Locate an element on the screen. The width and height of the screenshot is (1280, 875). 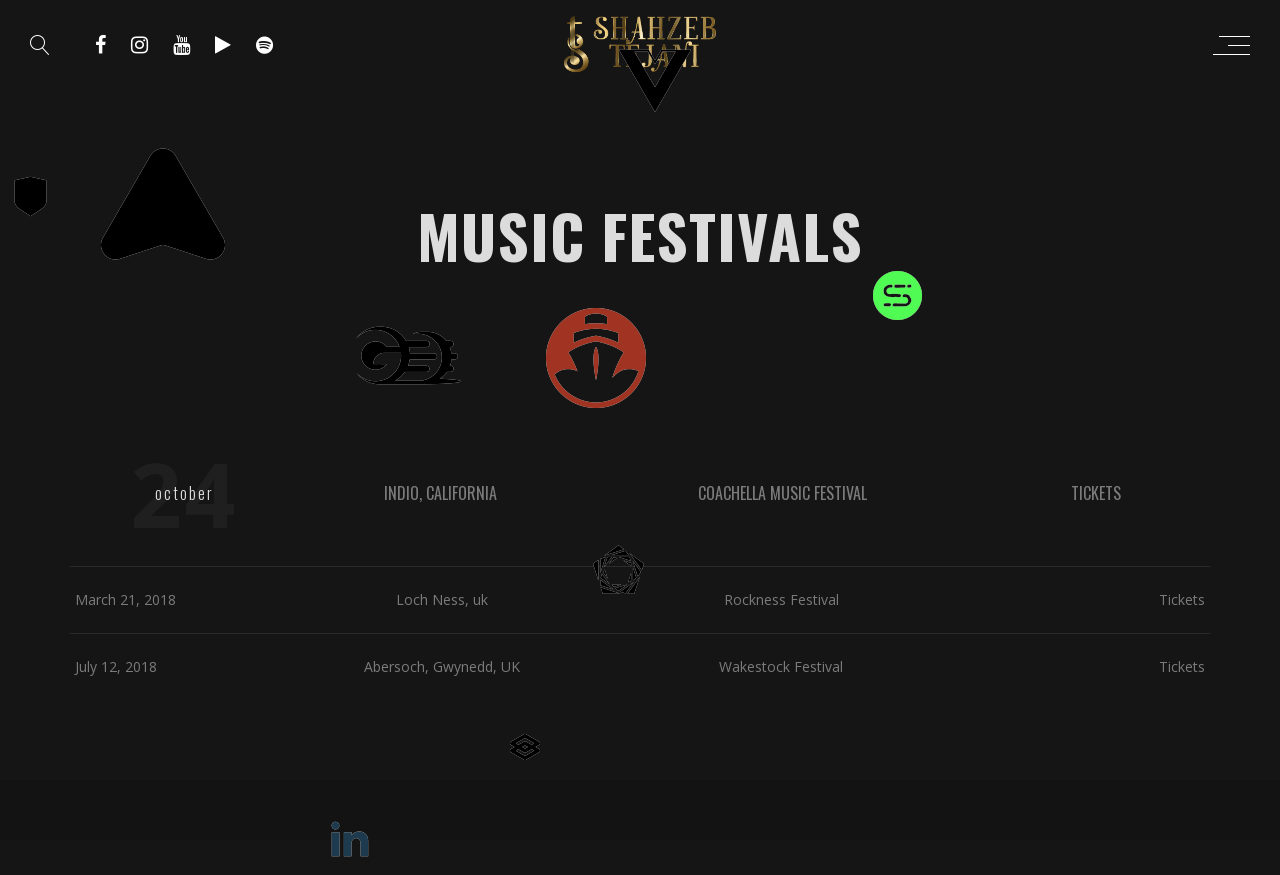
gradio logo - open source machine learning interface framework is located at coordinates (525, 747).